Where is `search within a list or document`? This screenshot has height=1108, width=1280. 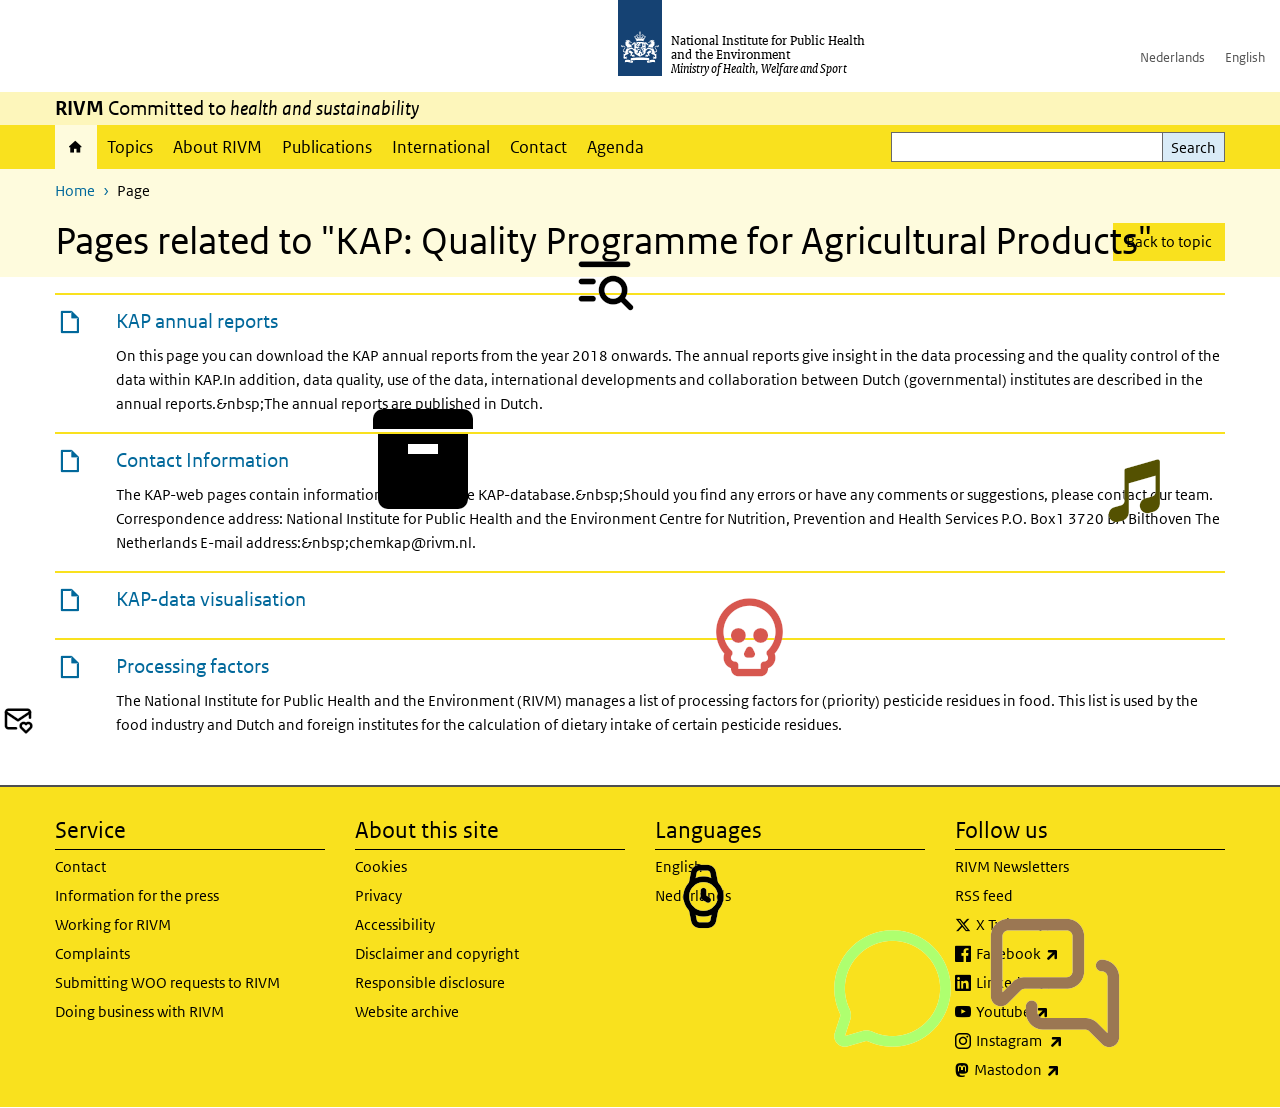
search within a list or document is located at coordinates (604, 281).